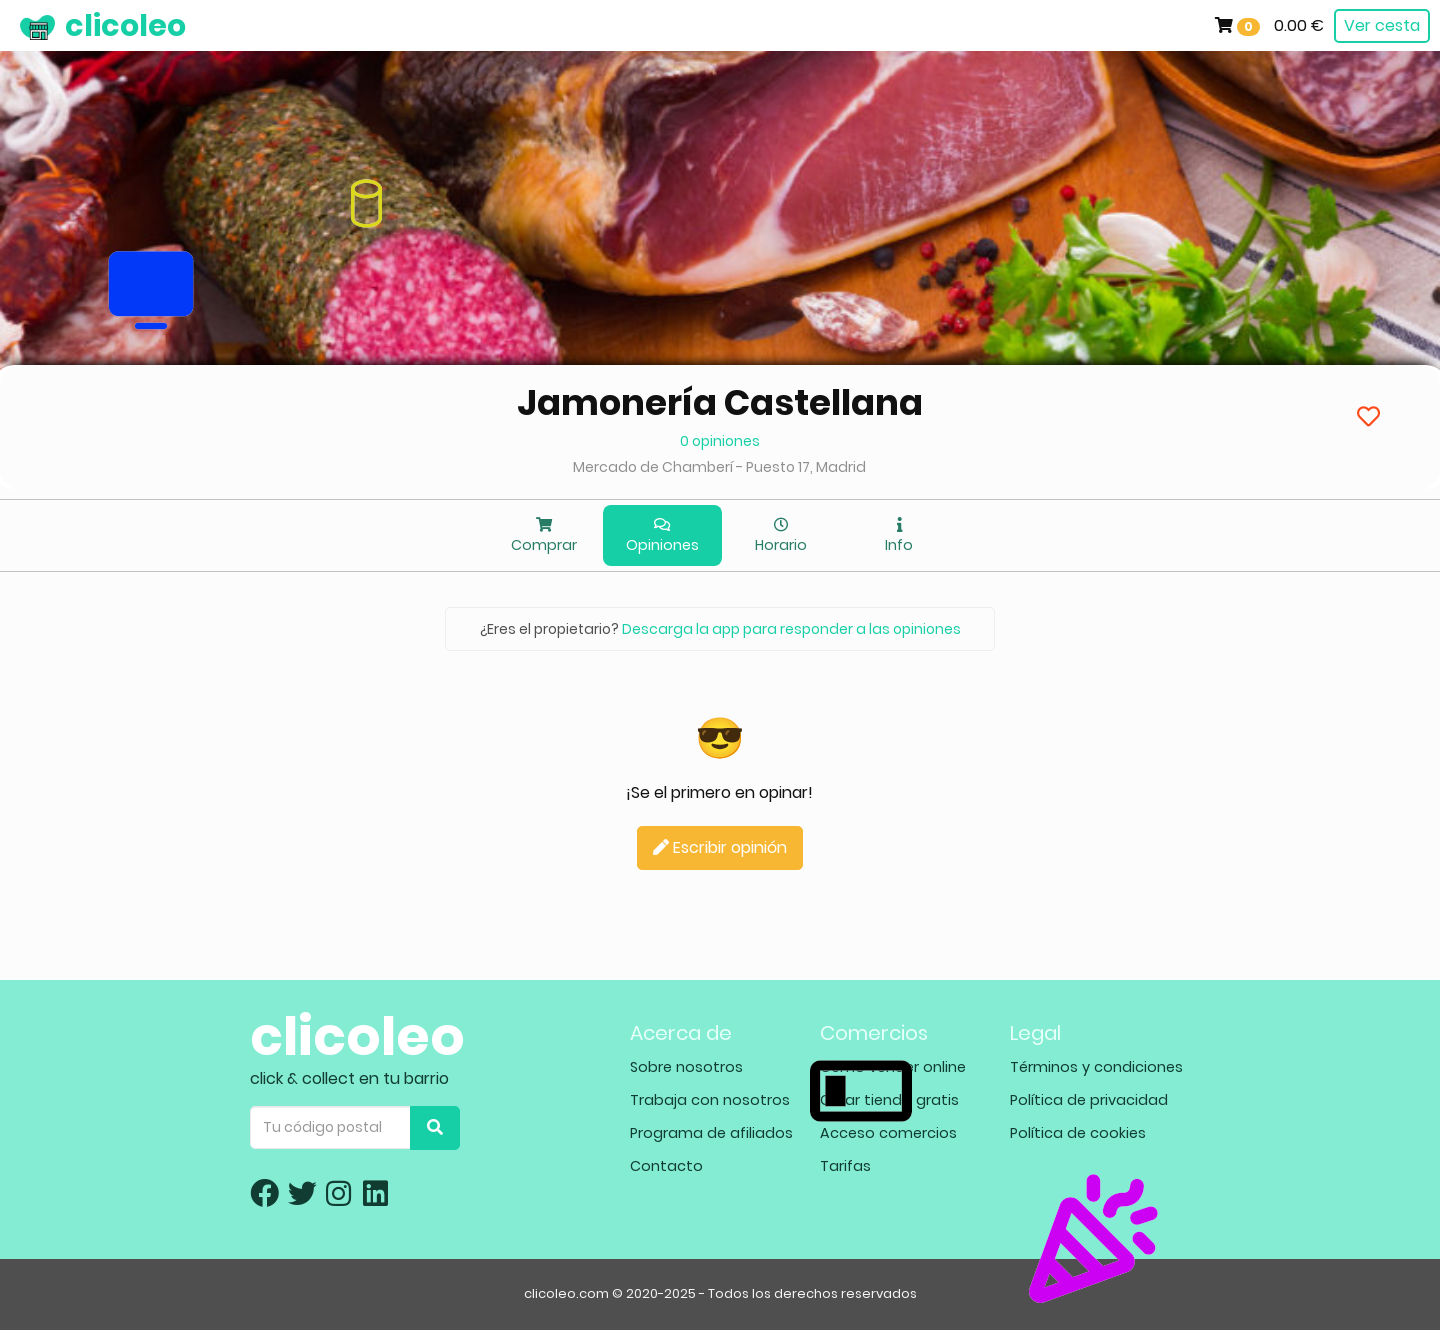 The image size is (1440, 1330). I want to click on view display settings, so click(151, 287).